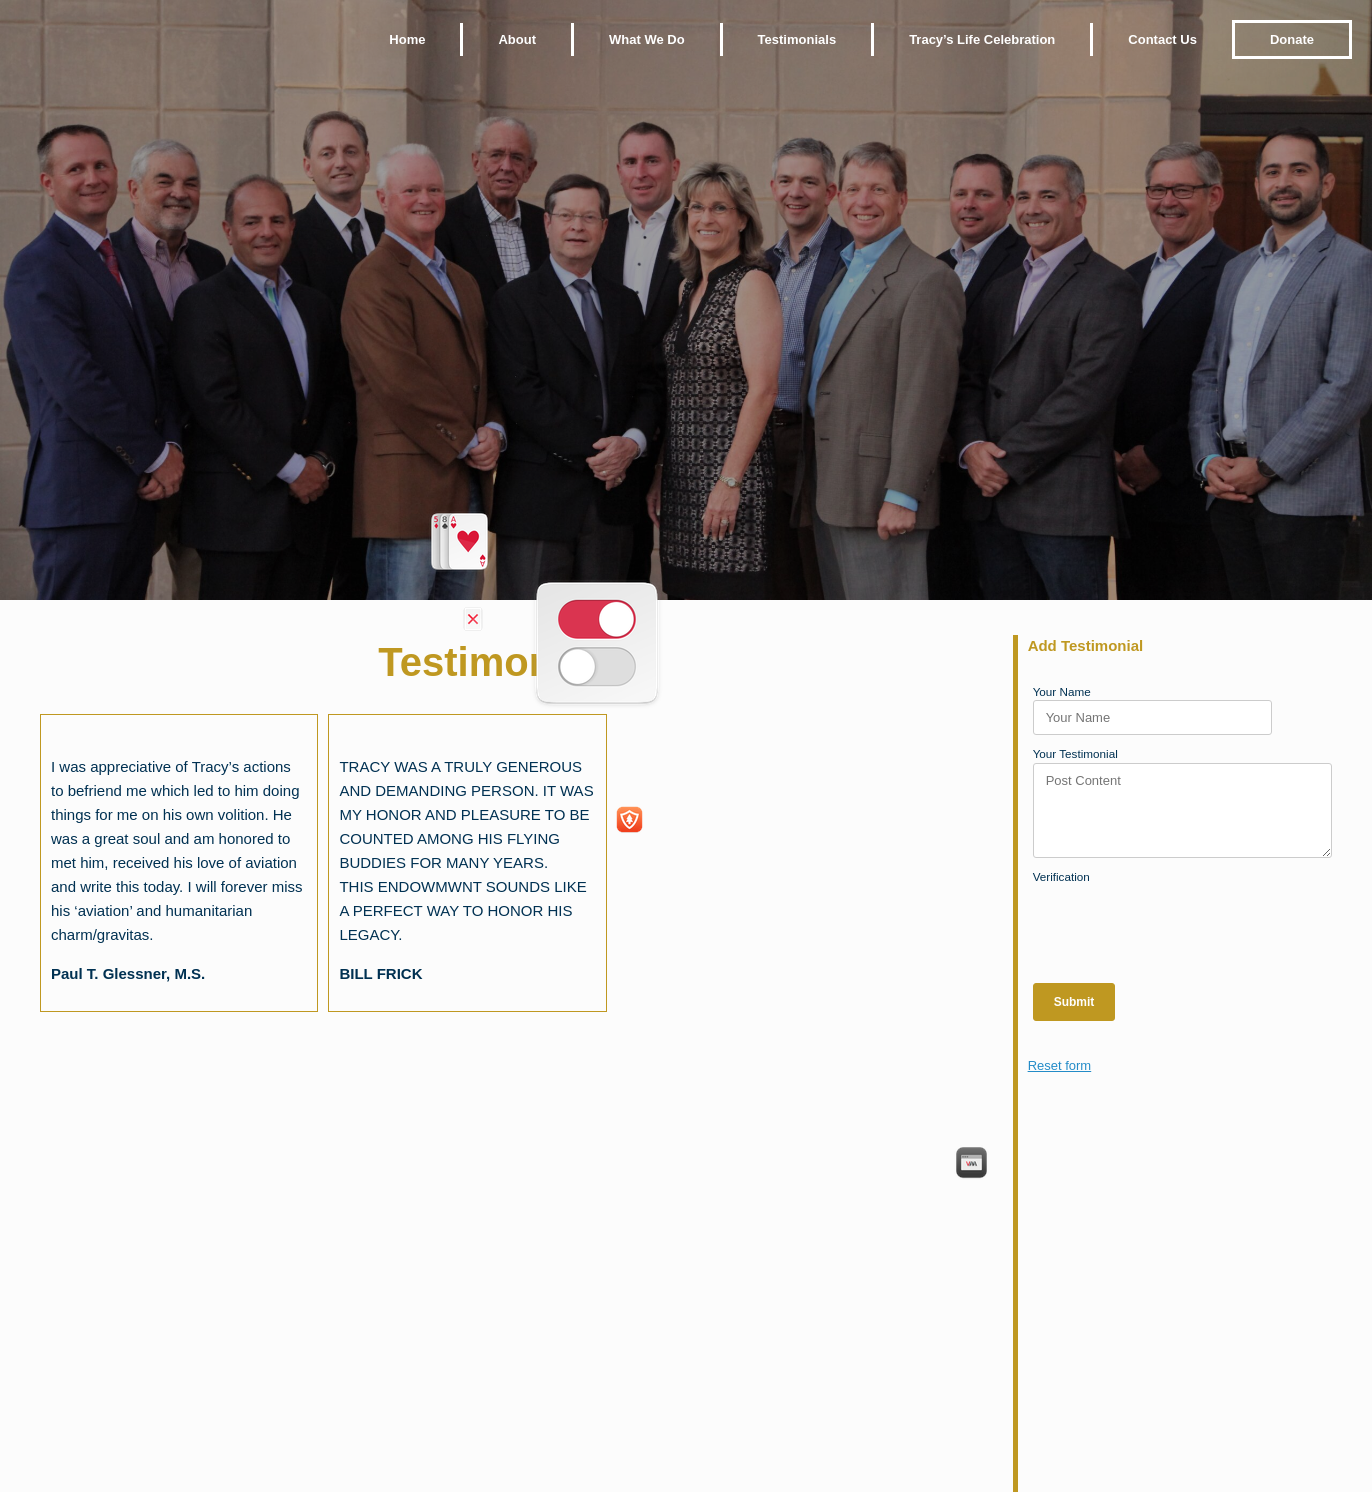 The height and width of the screenshot is (1492, 1372). I want to click on open system settings or preferences, so click(597, 643).